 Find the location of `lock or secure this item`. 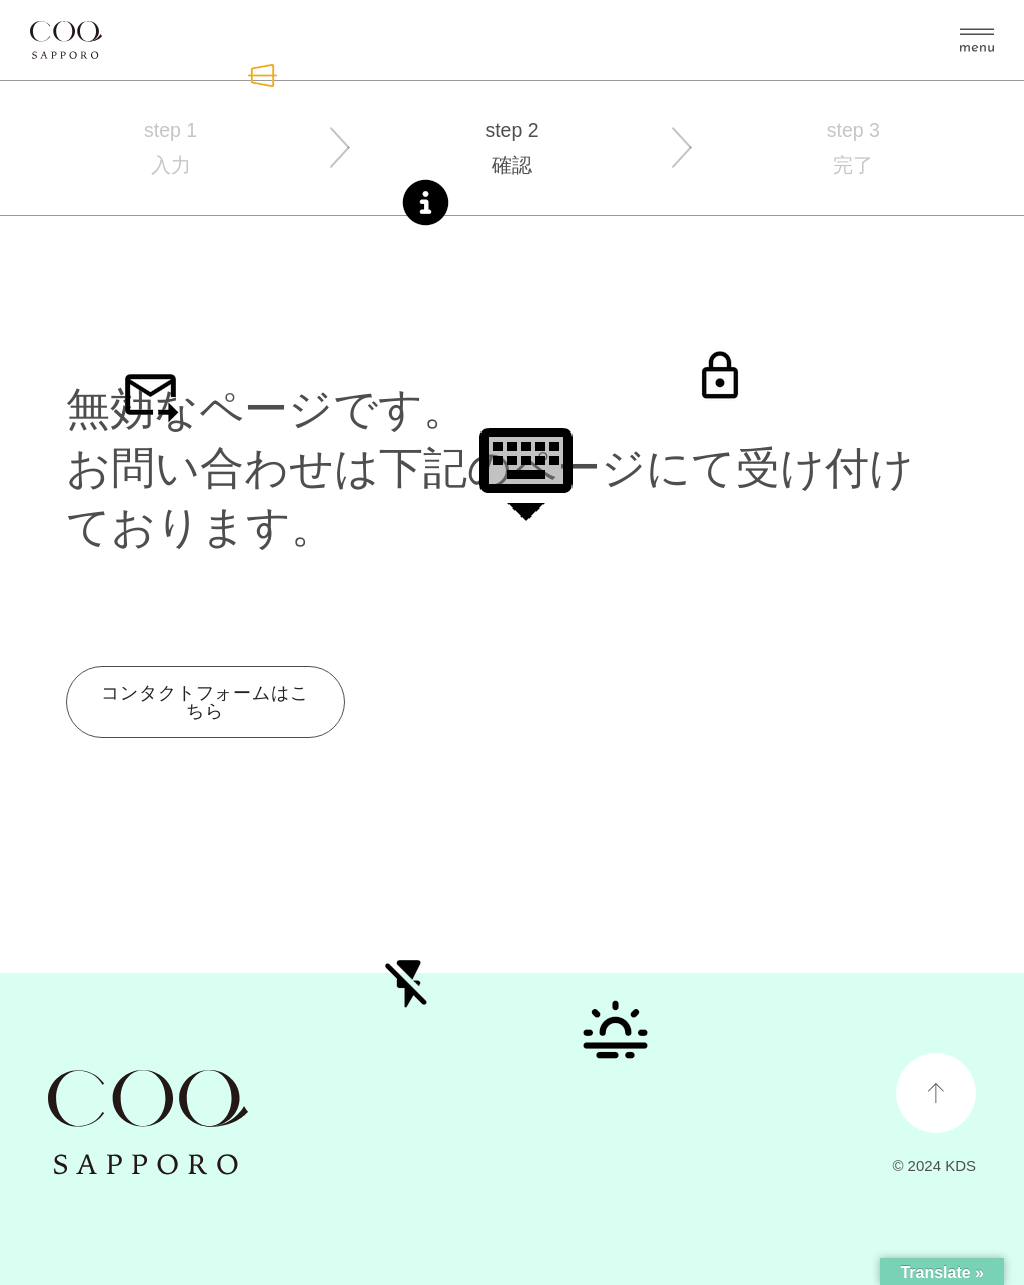

lock or secure this item is located at coordinates (720, 376).